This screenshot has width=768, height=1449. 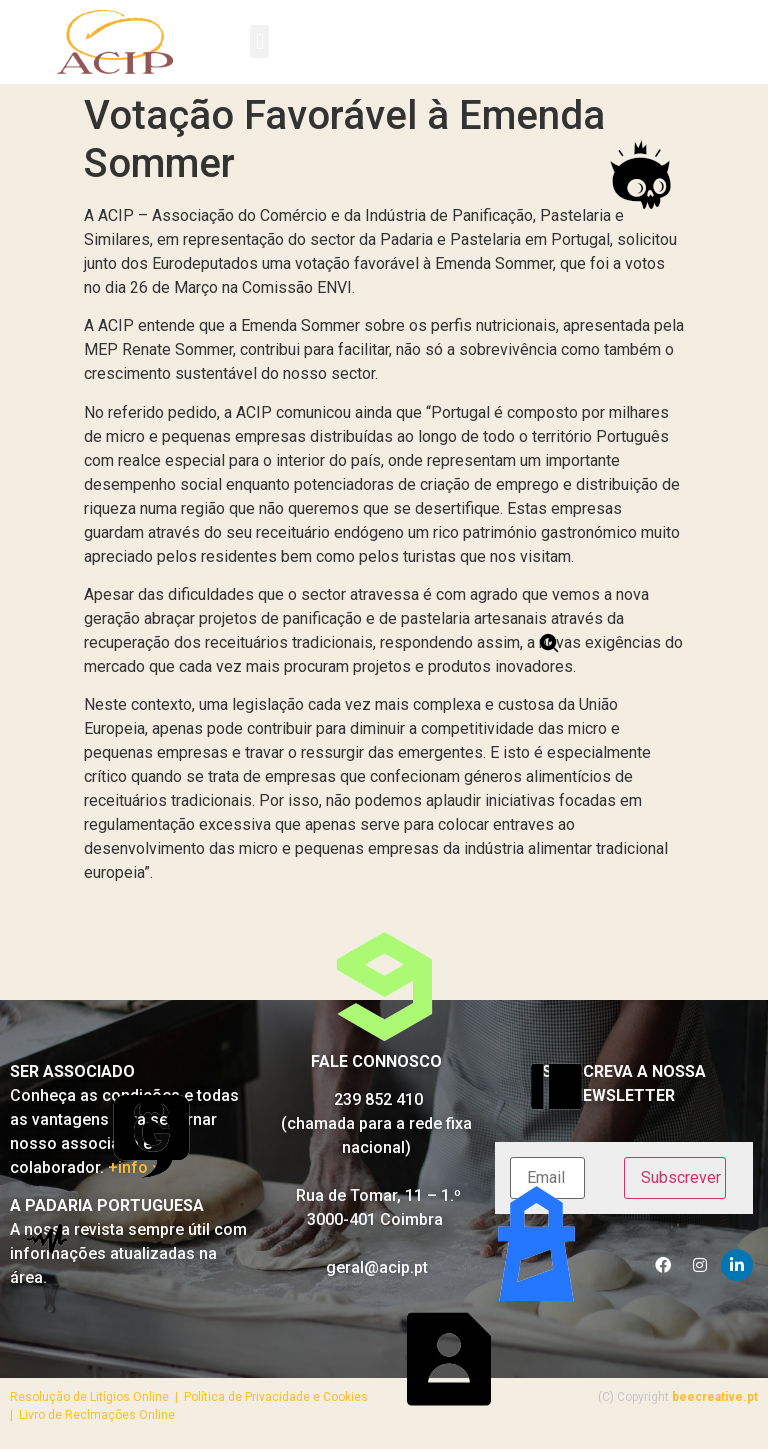 What do you see at coordinates (640, 174) in the screenshot?
I see `skeleton ui framework logo` at bounding box center [640, 174].